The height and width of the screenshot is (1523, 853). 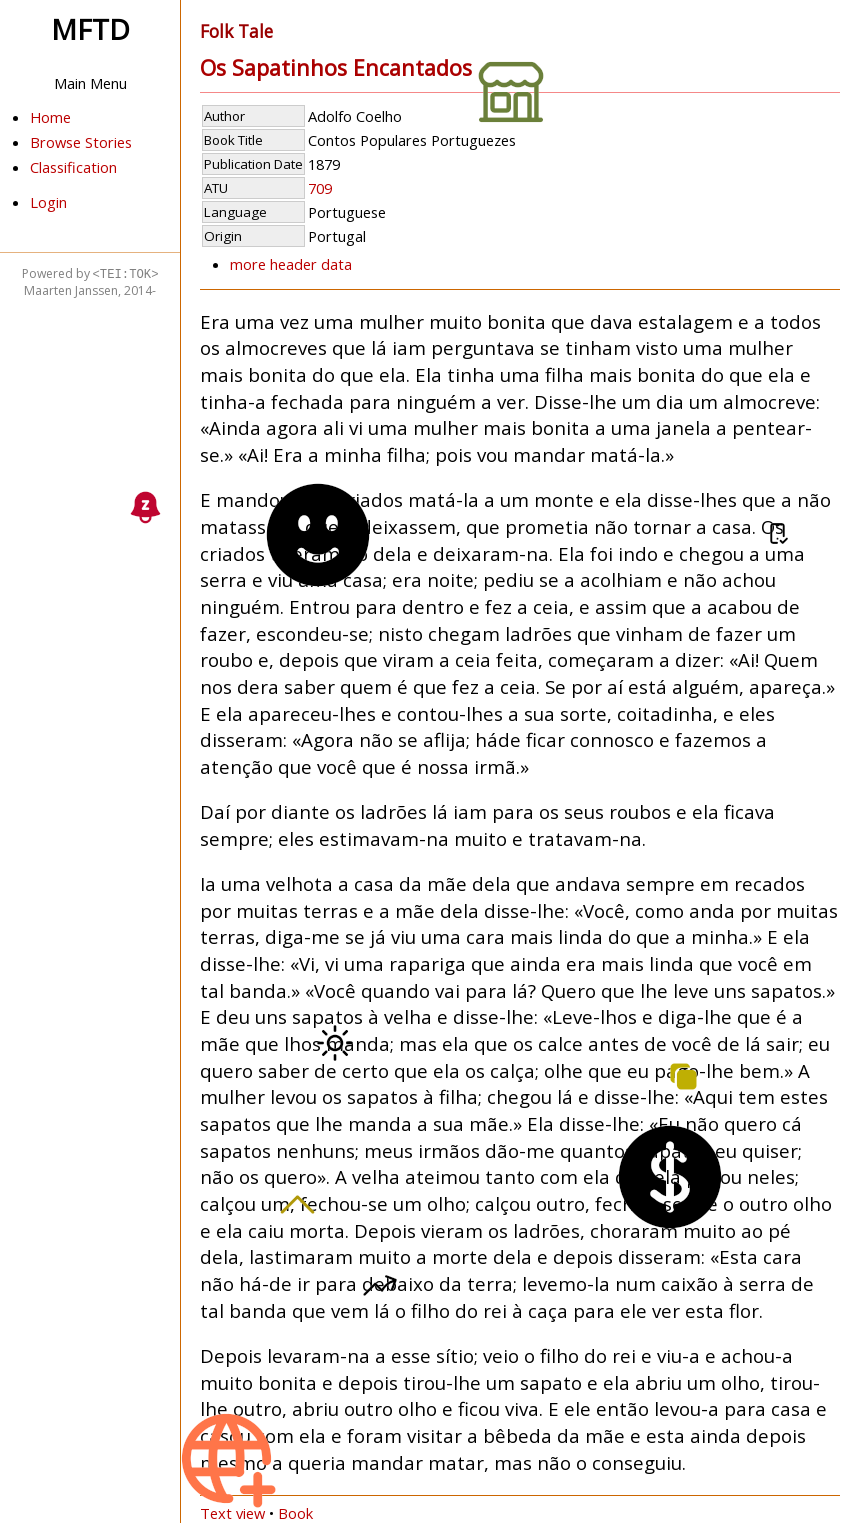 I want to click on switch to light mode, so click(x=335, y=1043).